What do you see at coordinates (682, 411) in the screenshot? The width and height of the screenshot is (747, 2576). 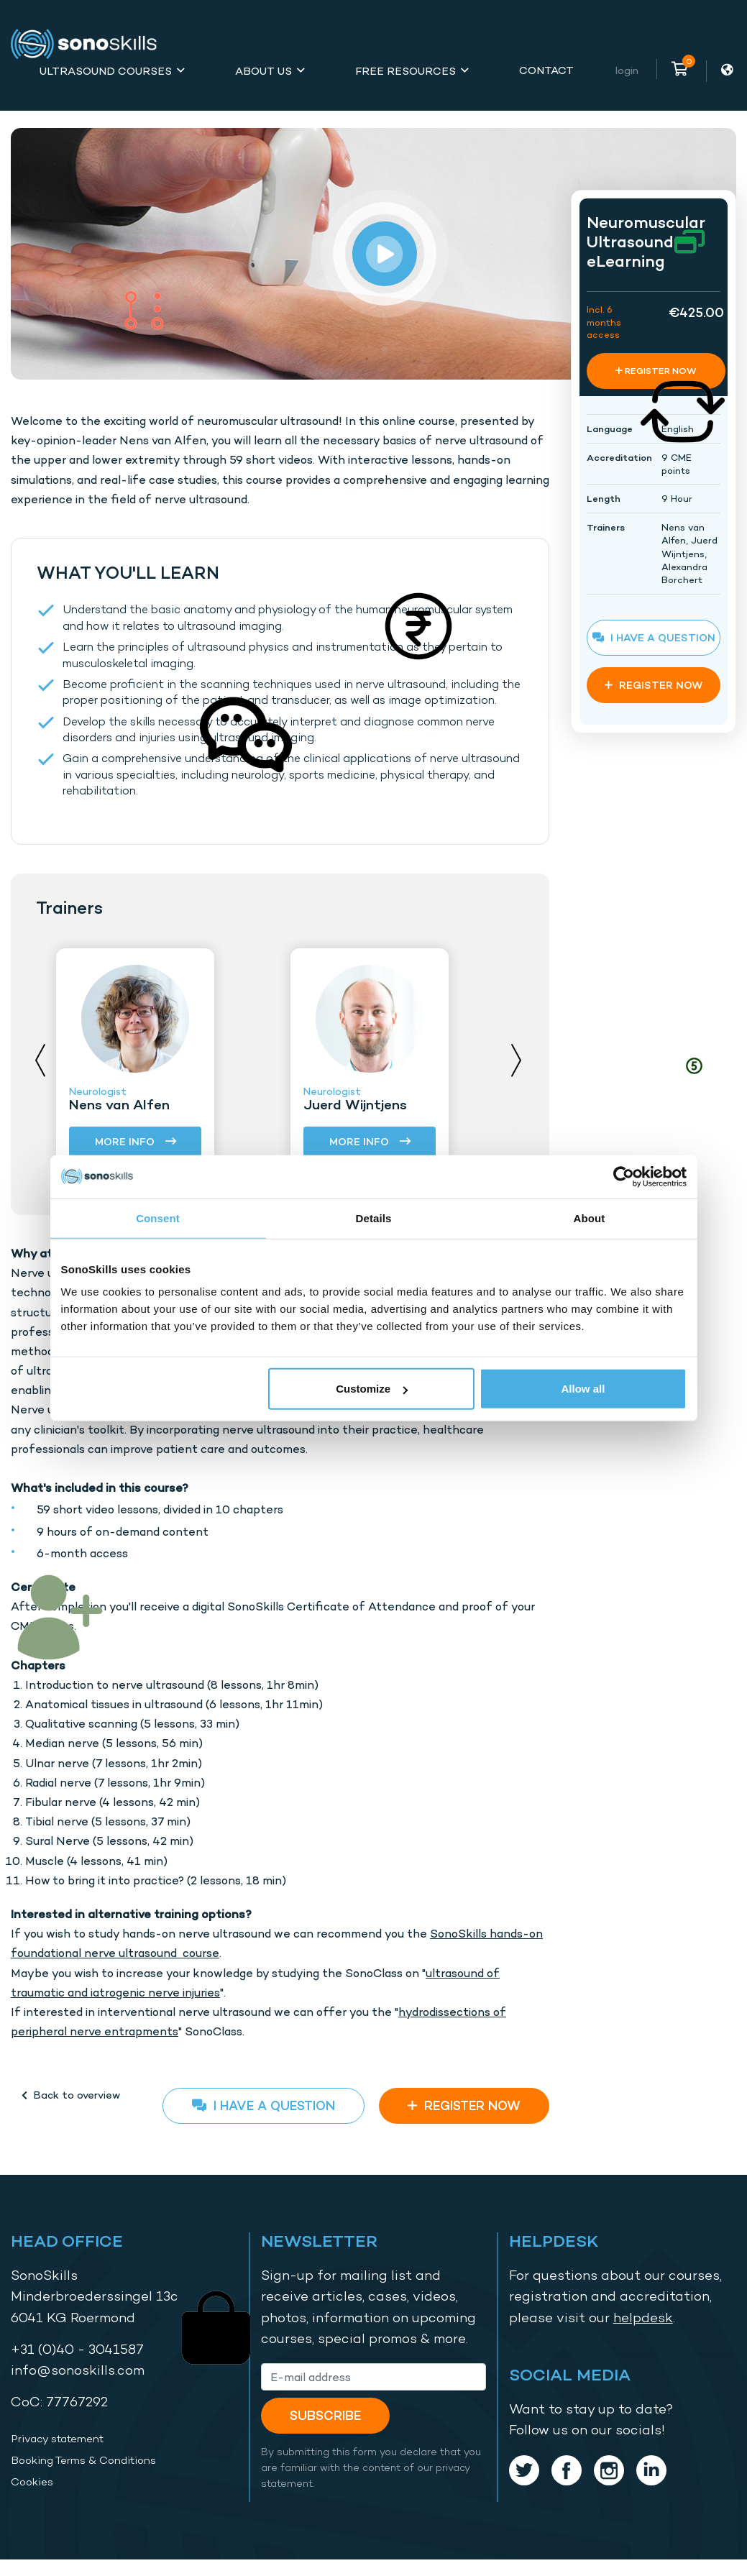 I see `refresh or reload content` at bounding box center [682, 411].